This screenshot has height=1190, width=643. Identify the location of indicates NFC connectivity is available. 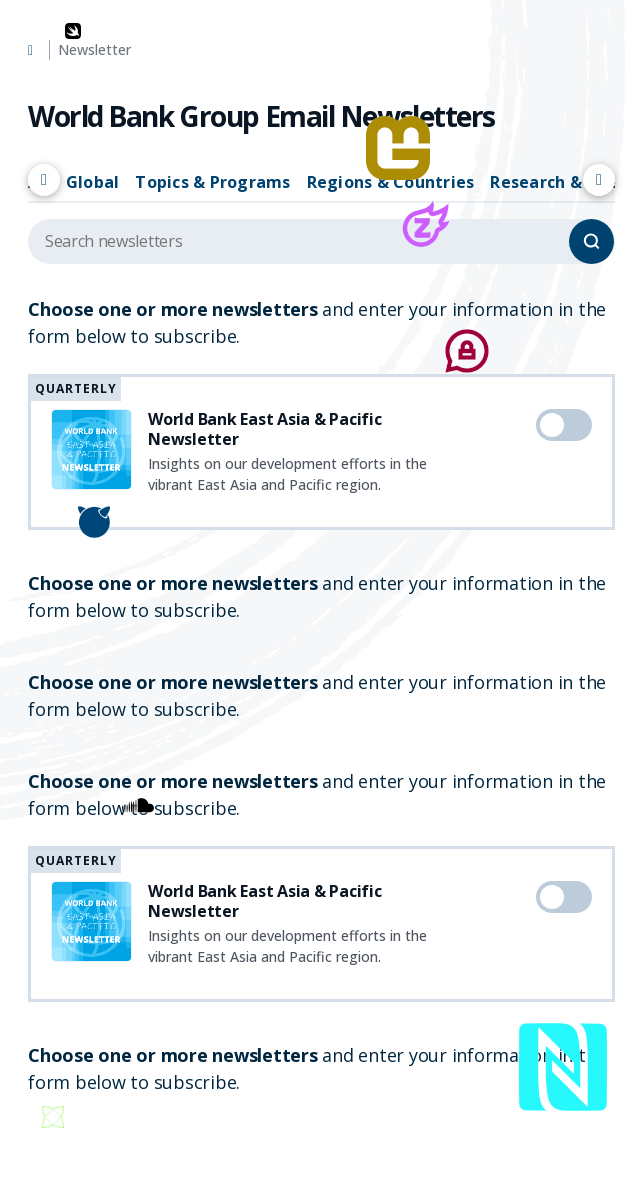
(563, 1067).